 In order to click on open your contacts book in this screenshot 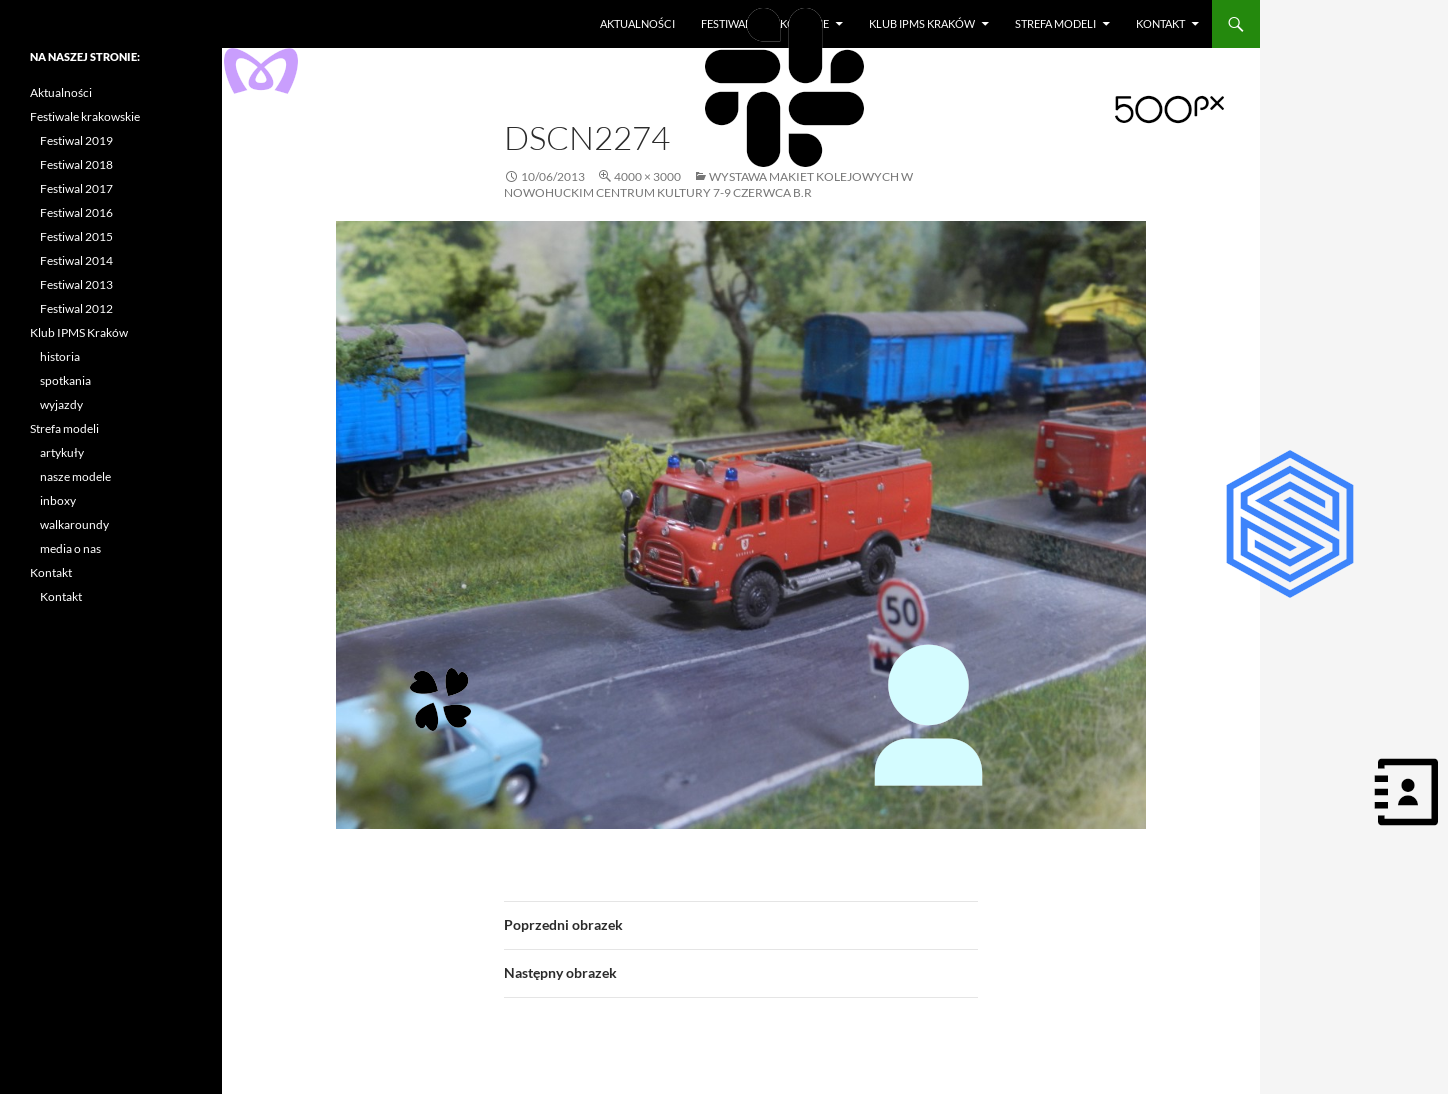, I will do `click(1408, 792)`.